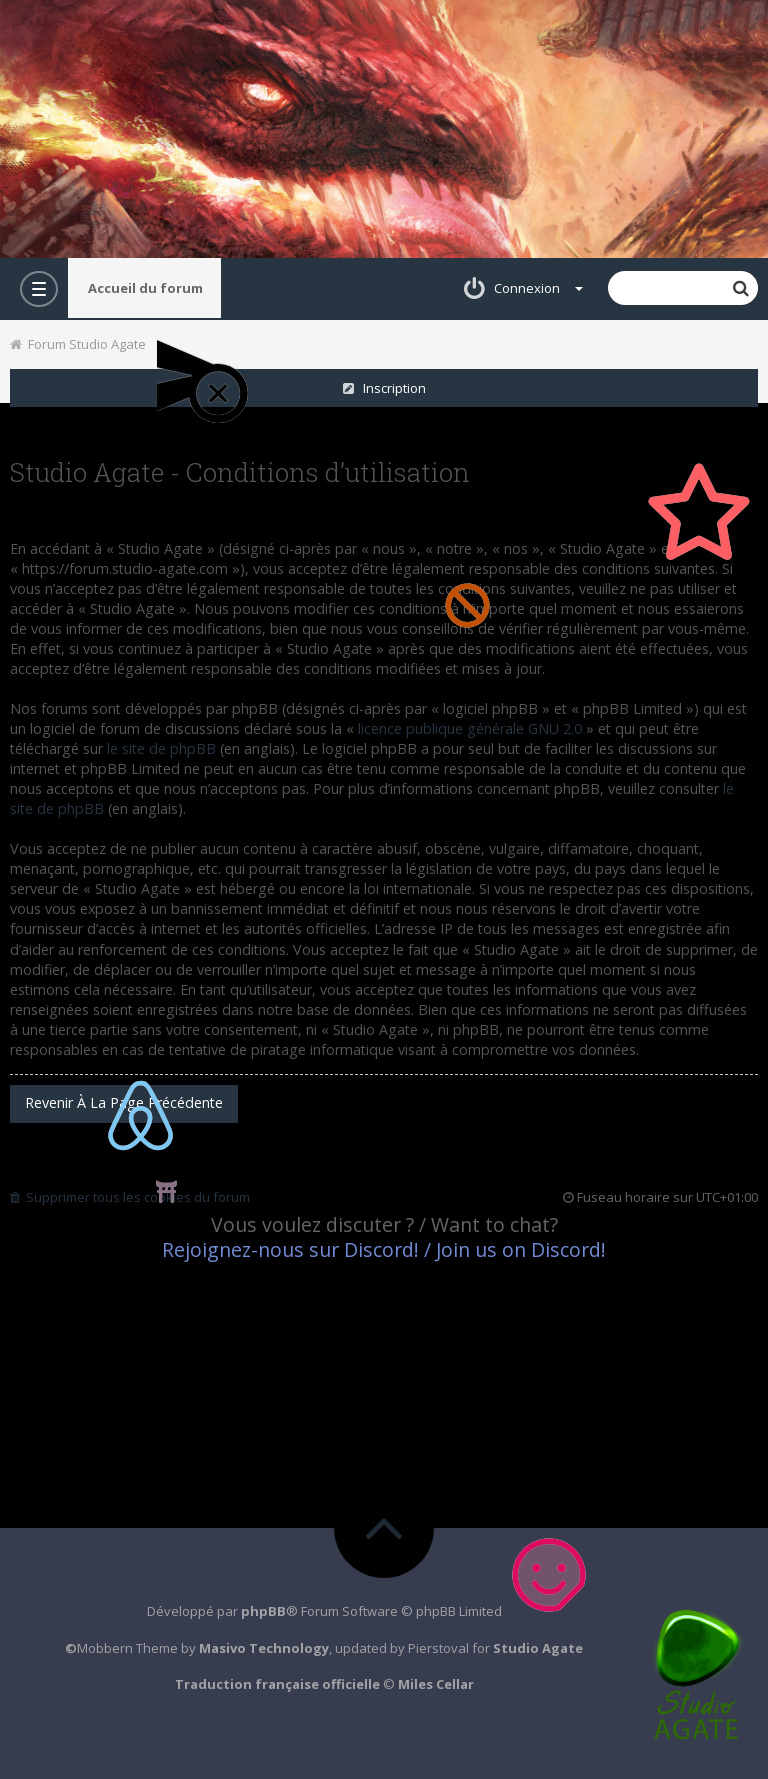 This screenshot has width=768, height=1779. I want to click on cancel a scheduled message, so click(200, 375).